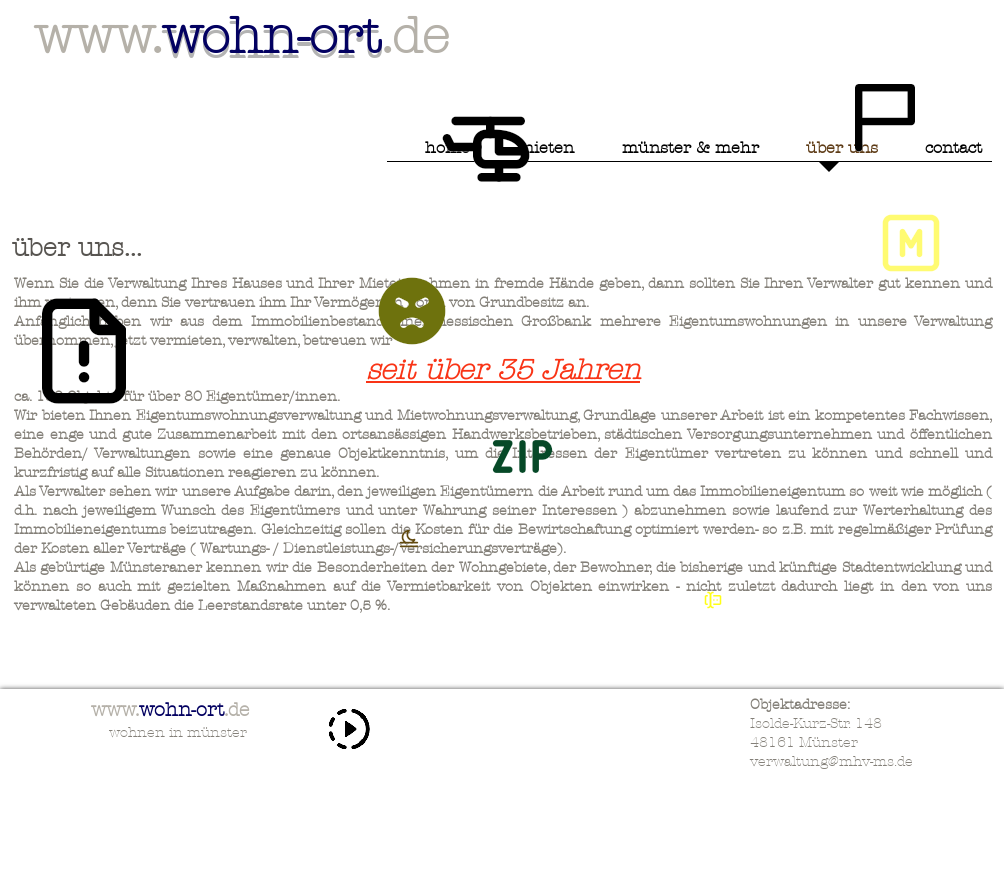  I want to click on select angry mood or emotion, so click(412, 311).